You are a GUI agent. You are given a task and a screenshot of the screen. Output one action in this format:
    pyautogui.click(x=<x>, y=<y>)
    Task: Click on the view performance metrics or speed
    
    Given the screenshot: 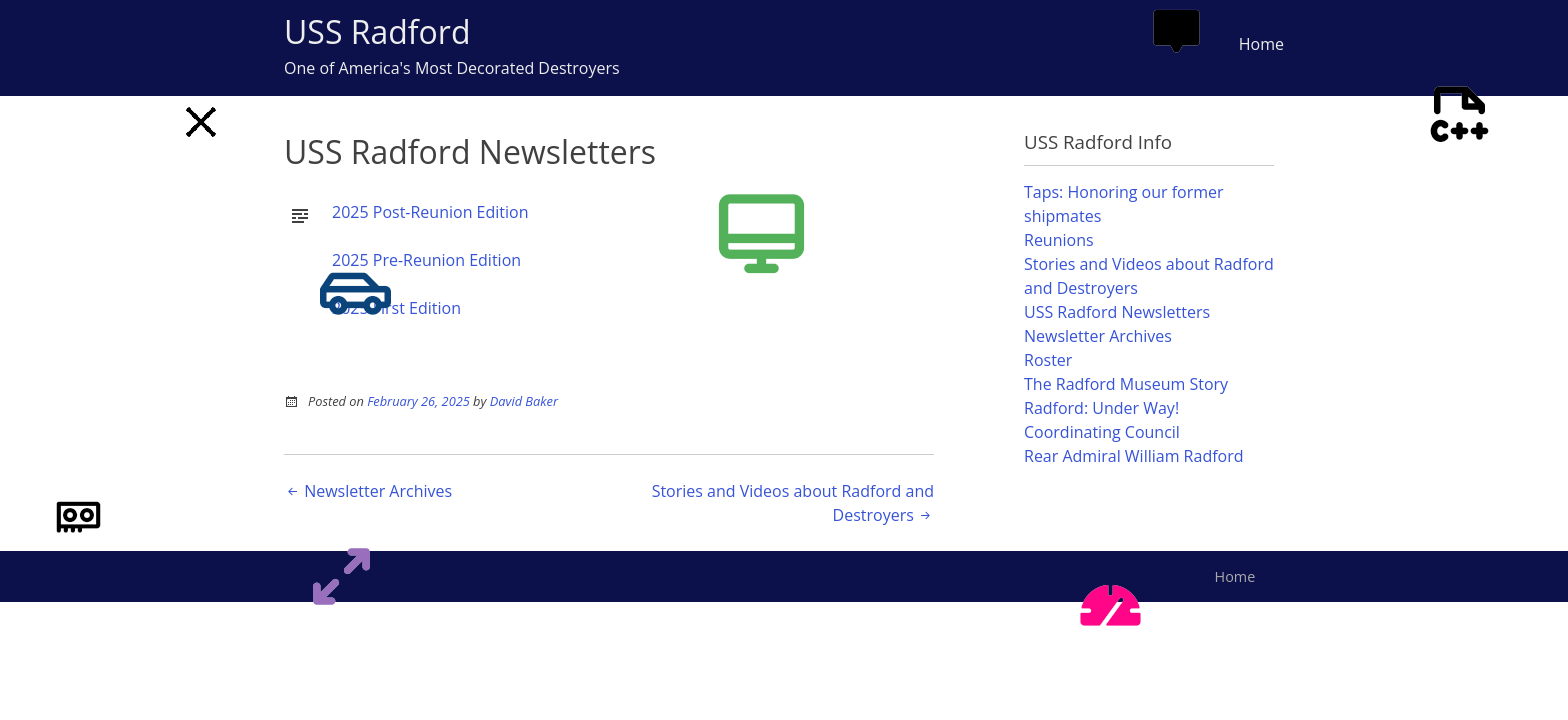 What is the action you would take?
    pyautogui.click(x=1110, y=608)
    